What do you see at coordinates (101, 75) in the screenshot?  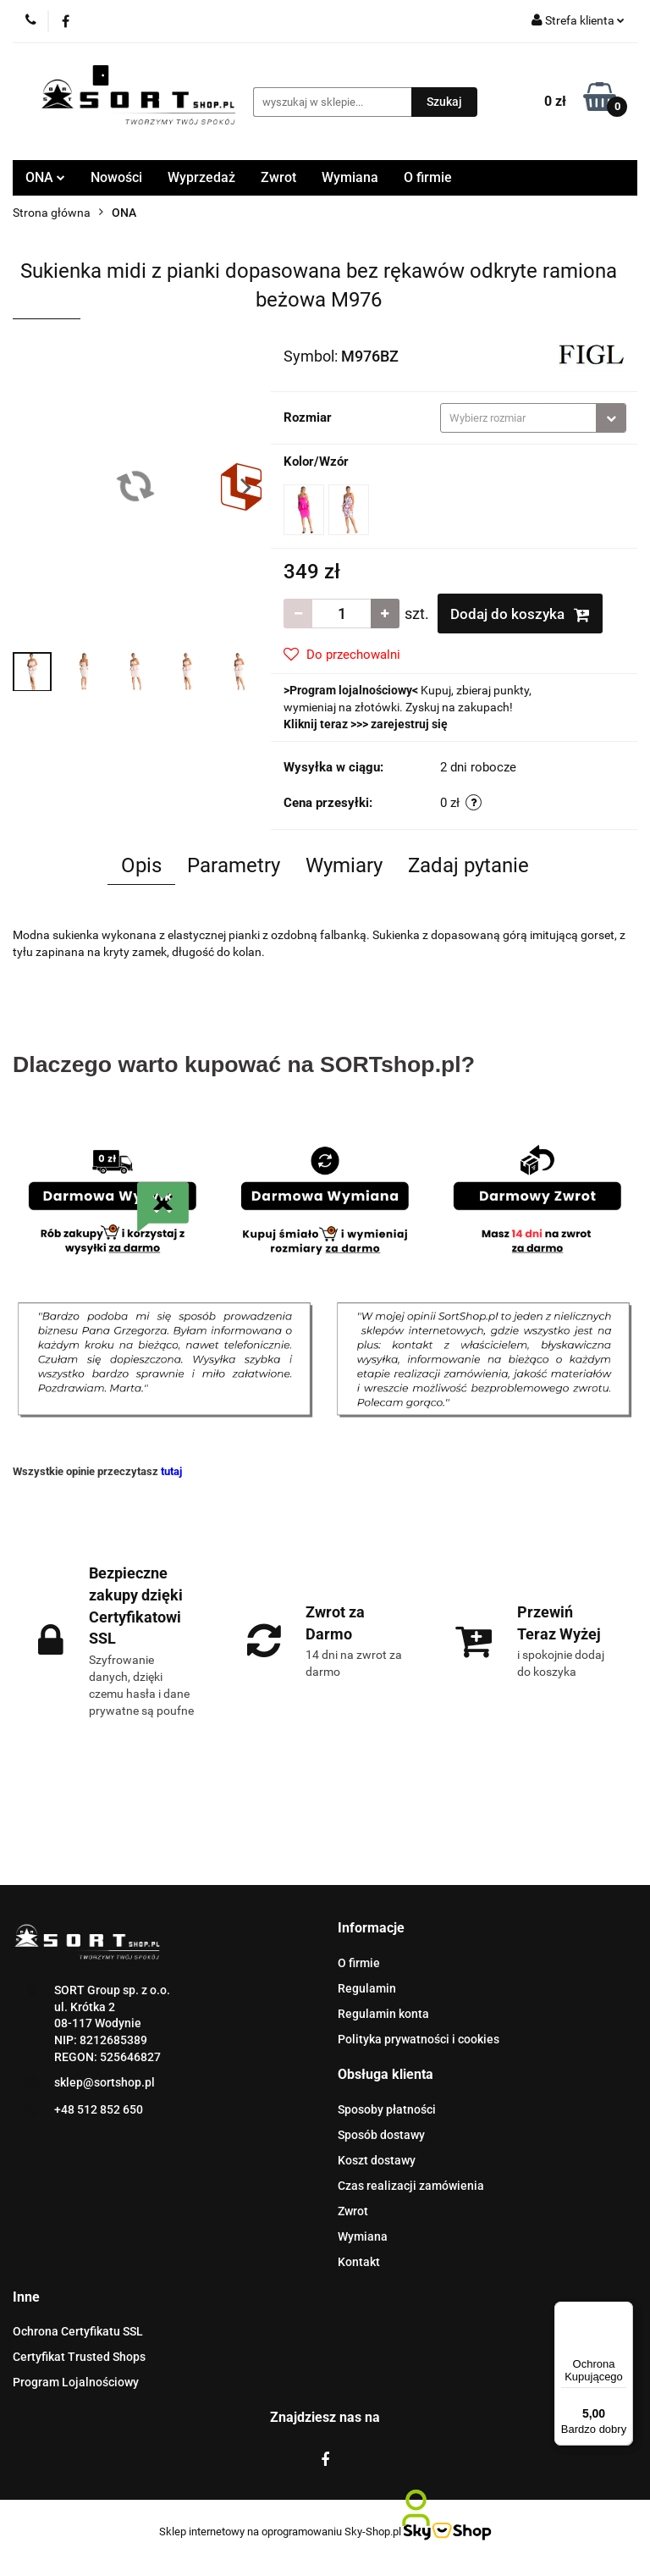 I see `exit or log out of the application` at bounding box center [101, 75].